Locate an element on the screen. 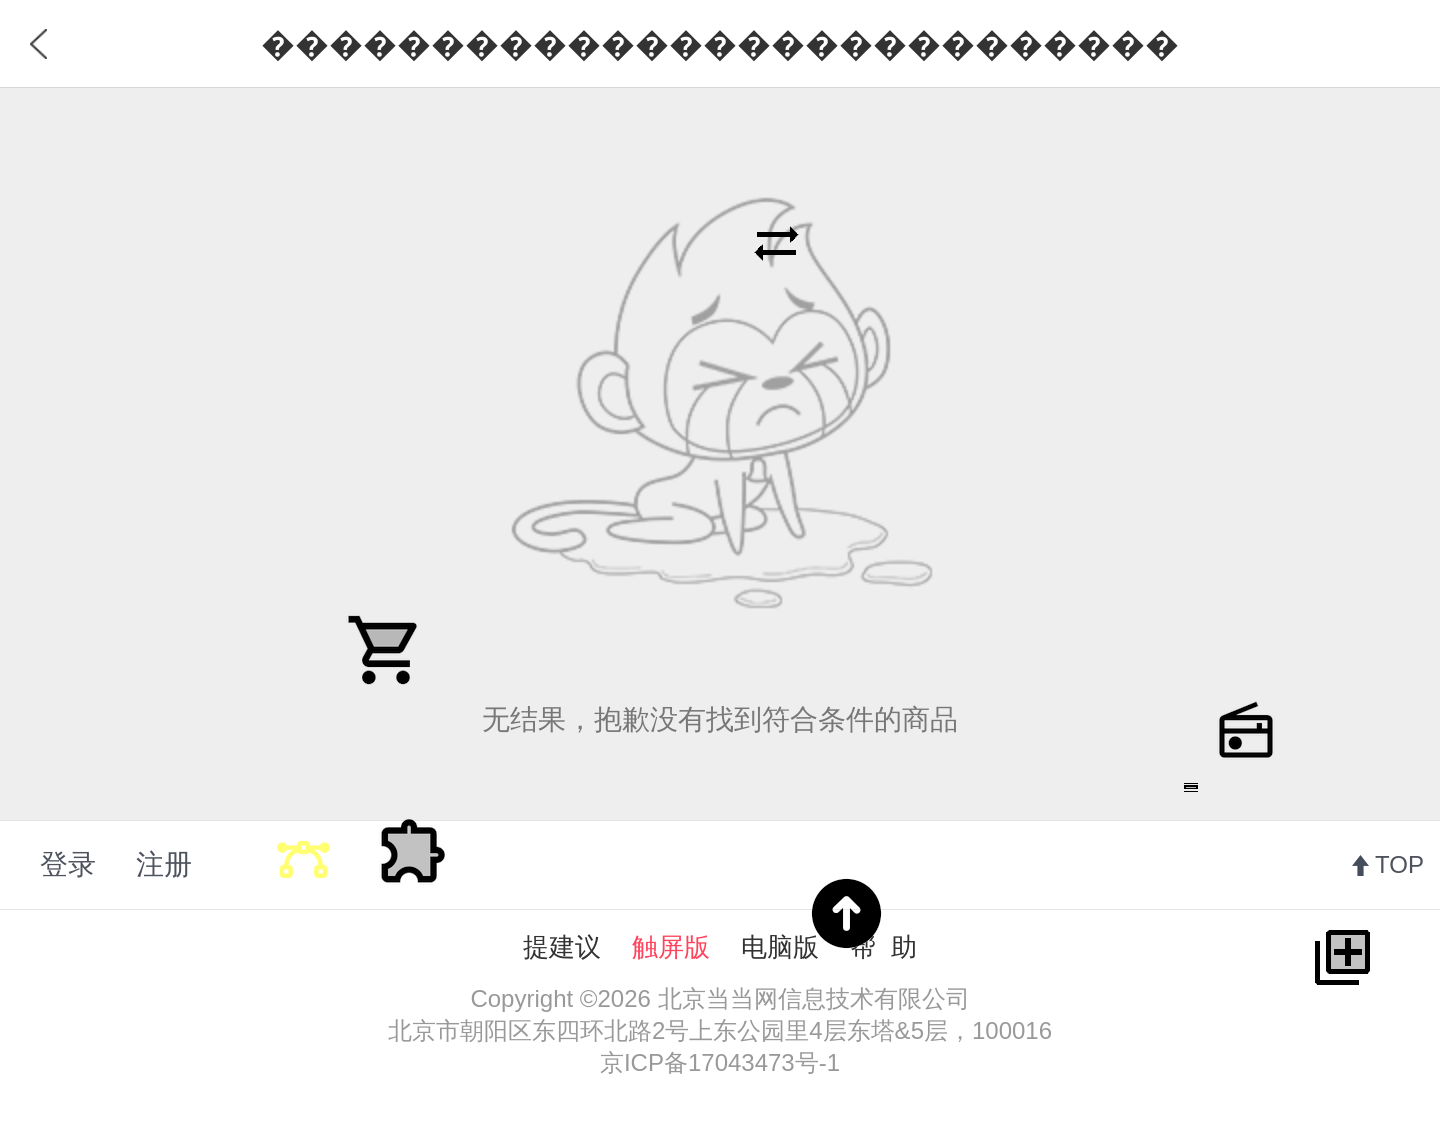  access browser extensions or add-ons is located at coordinates (414, 850).